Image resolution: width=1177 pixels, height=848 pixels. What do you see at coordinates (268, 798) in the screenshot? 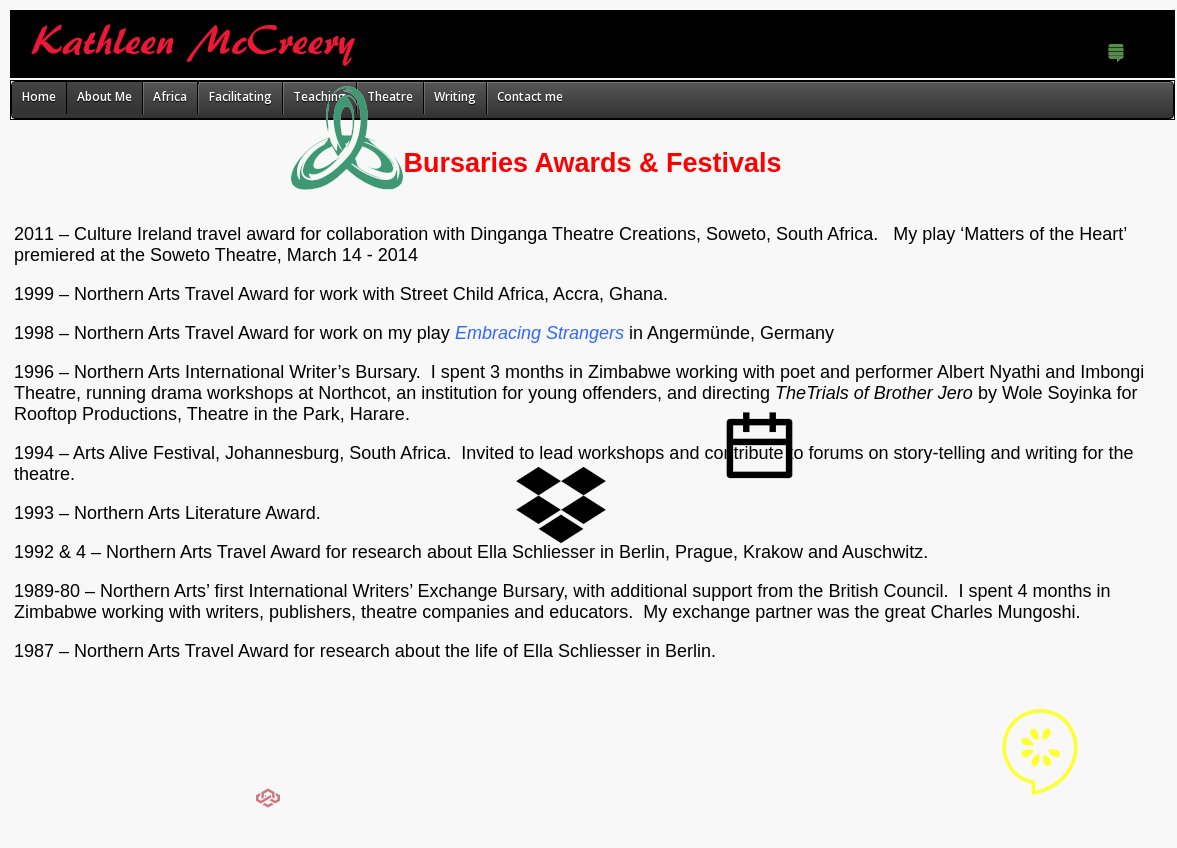
I see `loopback framework logo` at bounding box center [268, 798].